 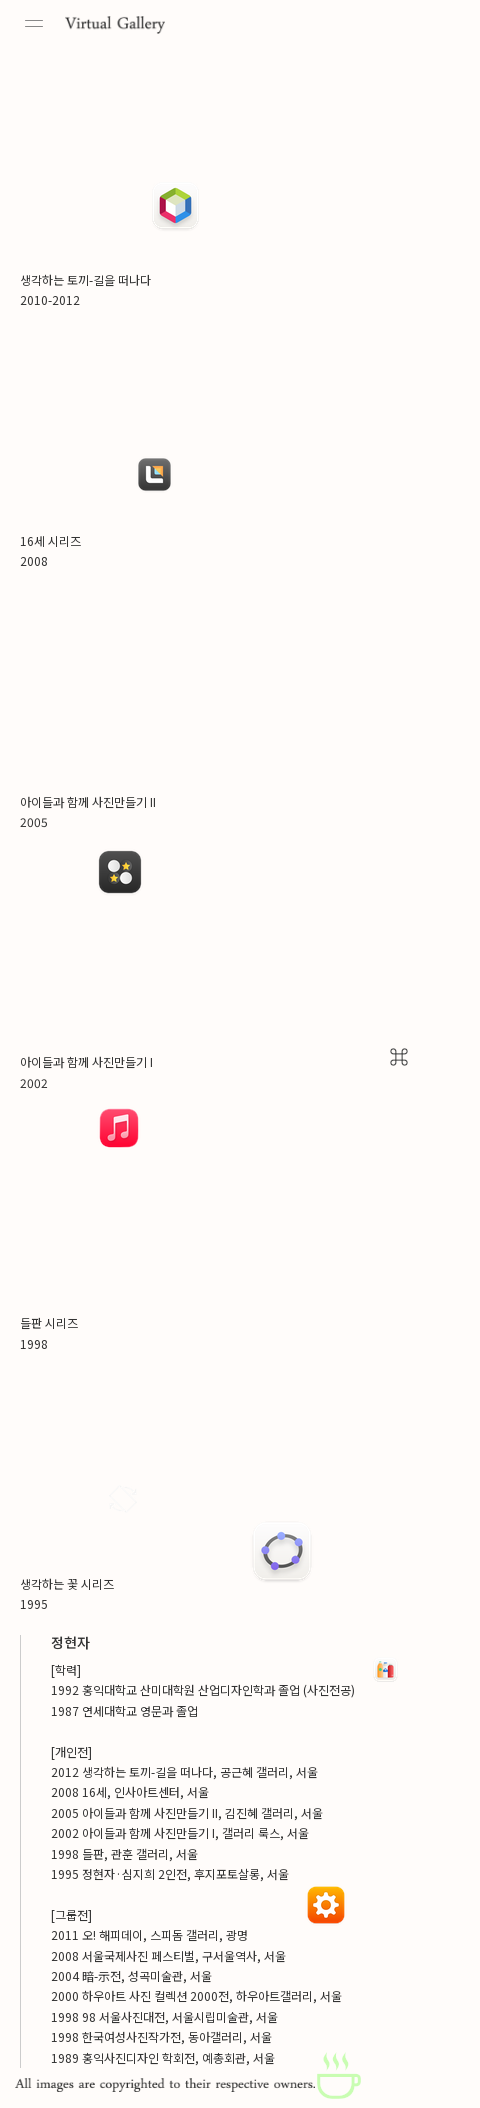 I want to click on open aptana studio IDE, so click(x=326, y=1905).